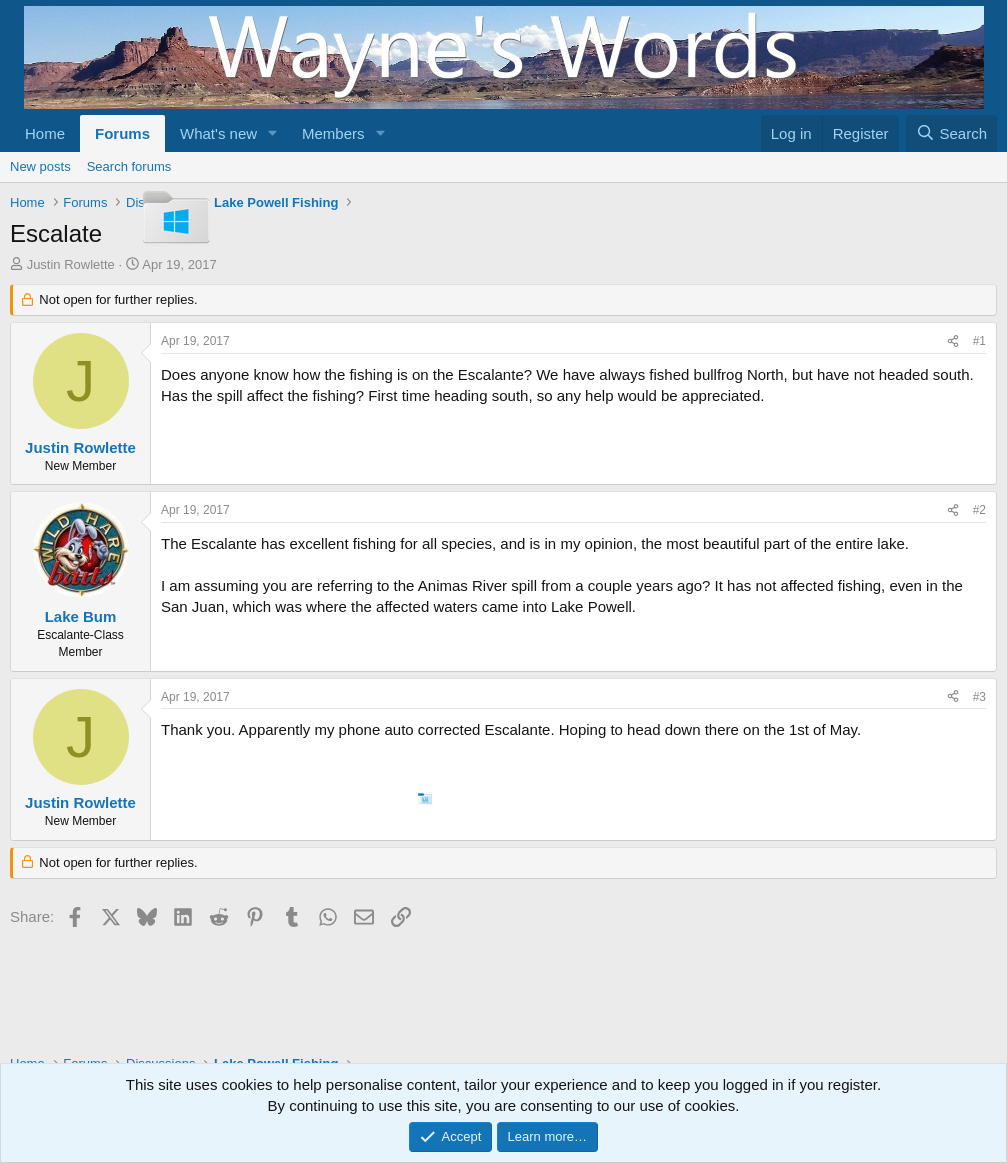 The height and width of the screenshot is (1163, 1007). Describe the element at coordinates (425, 799) in the screenshot. I see `folder containing UiPath automation projects` at that location.